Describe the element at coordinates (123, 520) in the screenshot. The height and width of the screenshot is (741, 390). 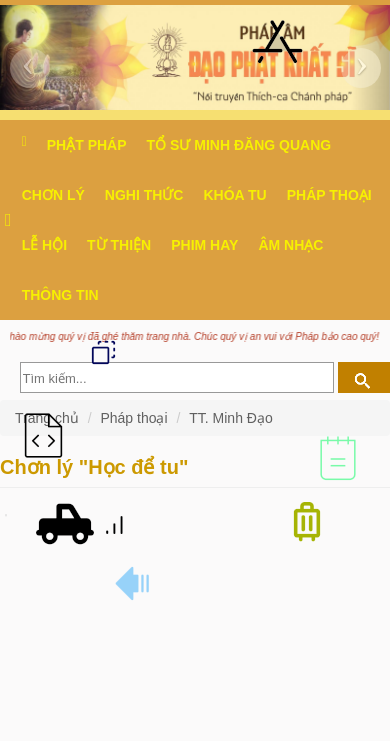
I see `indicates medium cellular signal strength` at that location.